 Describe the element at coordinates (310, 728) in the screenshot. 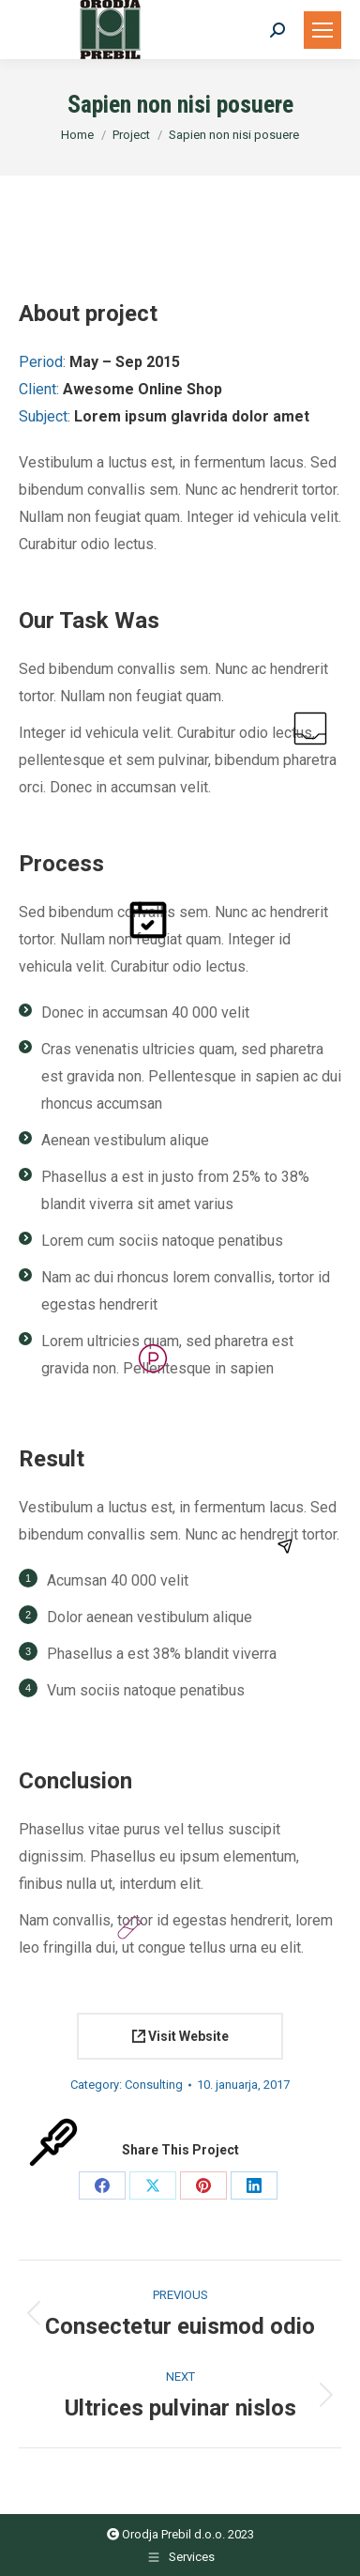

I see `access inbox or incoming items` at that location.